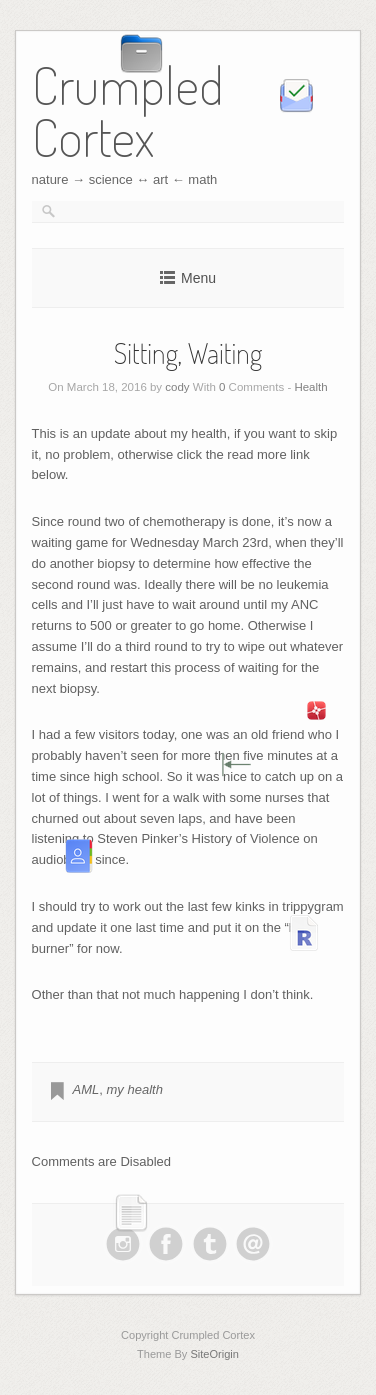  What do you see at coordinates (79, 856) in the screenshot?
I see `open contacts or address book app` at bounding box center [79, 856].